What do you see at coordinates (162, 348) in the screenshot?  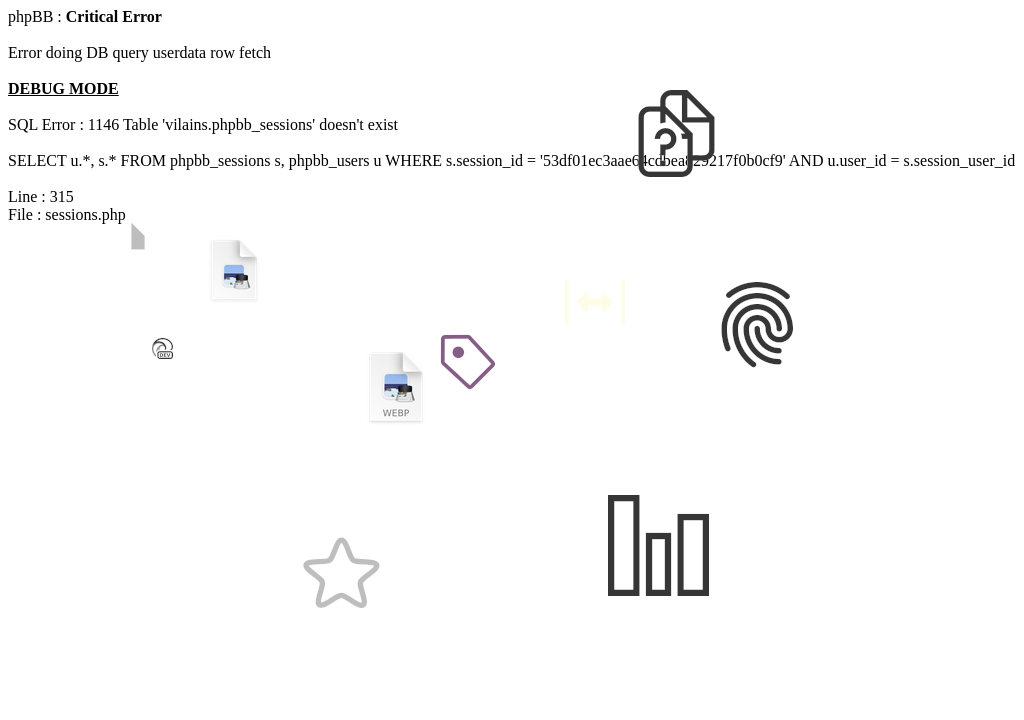 I see `open Microsoft Edge Dev browser` at bounding box center [162, 348].